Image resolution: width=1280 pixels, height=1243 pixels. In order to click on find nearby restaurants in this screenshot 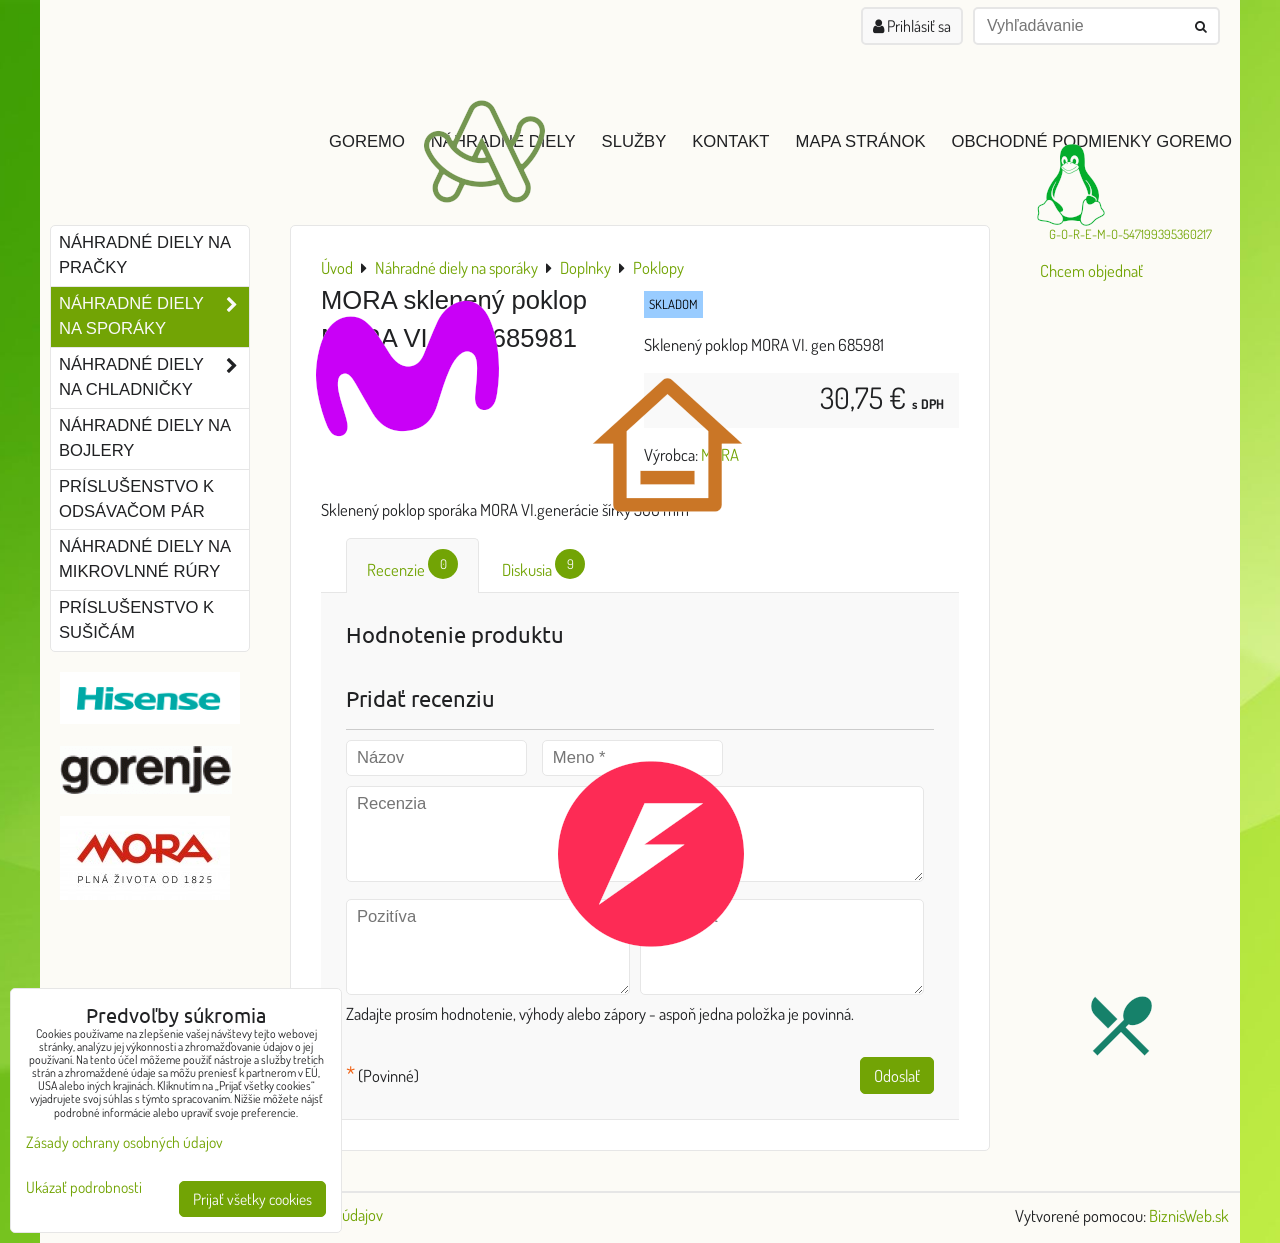, I will do `click(1121, 1024)`.